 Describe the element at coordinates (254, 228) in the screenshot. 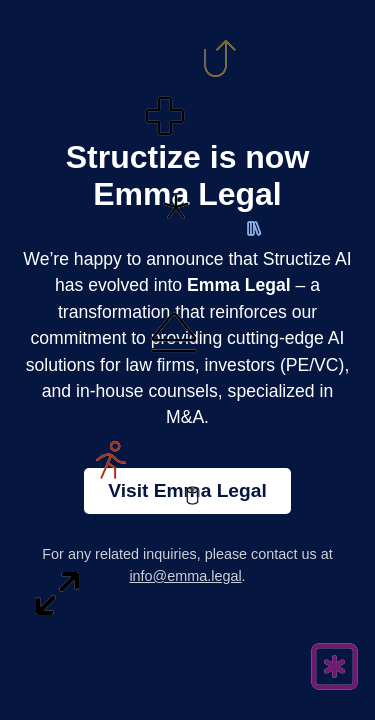

I see `access your library or collection` at that location.